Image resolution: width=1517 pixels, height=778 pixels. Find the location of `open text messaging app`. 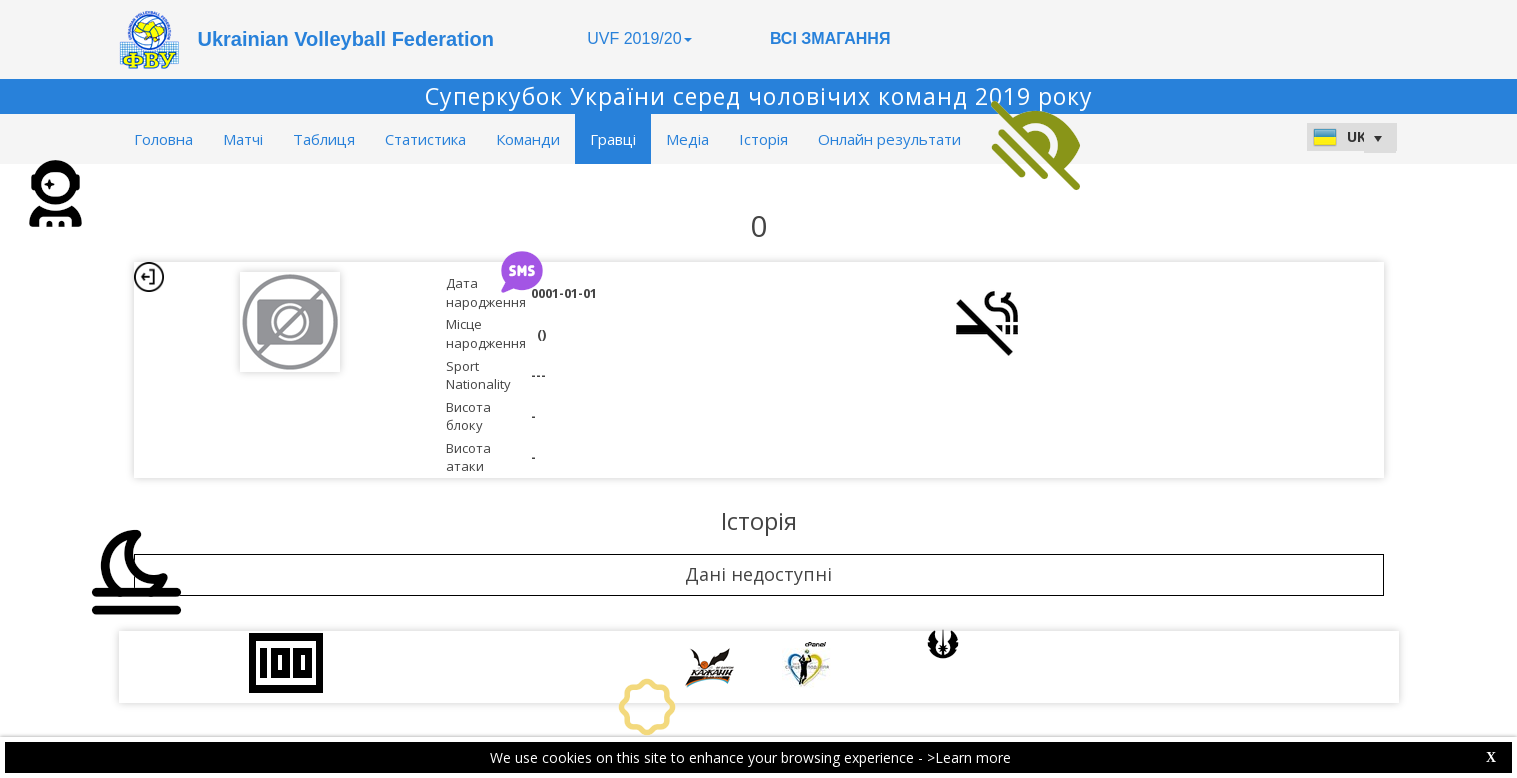

open text messaging app is located at coordinates (522, 272).